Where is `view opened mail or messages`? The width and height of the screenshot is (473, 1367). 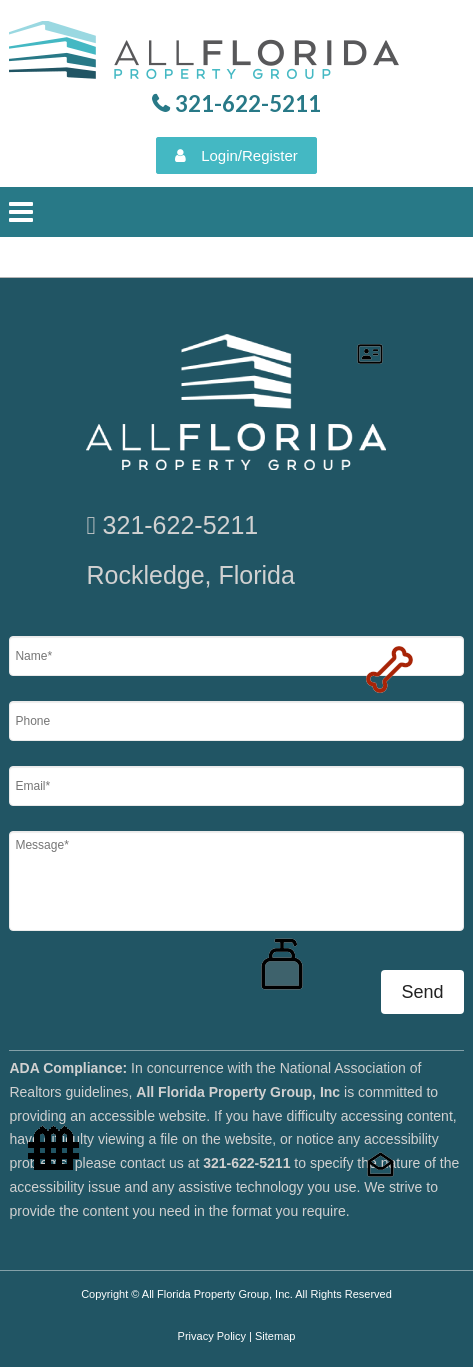
view opened mail or messages is located at coordinates (380, 1165).